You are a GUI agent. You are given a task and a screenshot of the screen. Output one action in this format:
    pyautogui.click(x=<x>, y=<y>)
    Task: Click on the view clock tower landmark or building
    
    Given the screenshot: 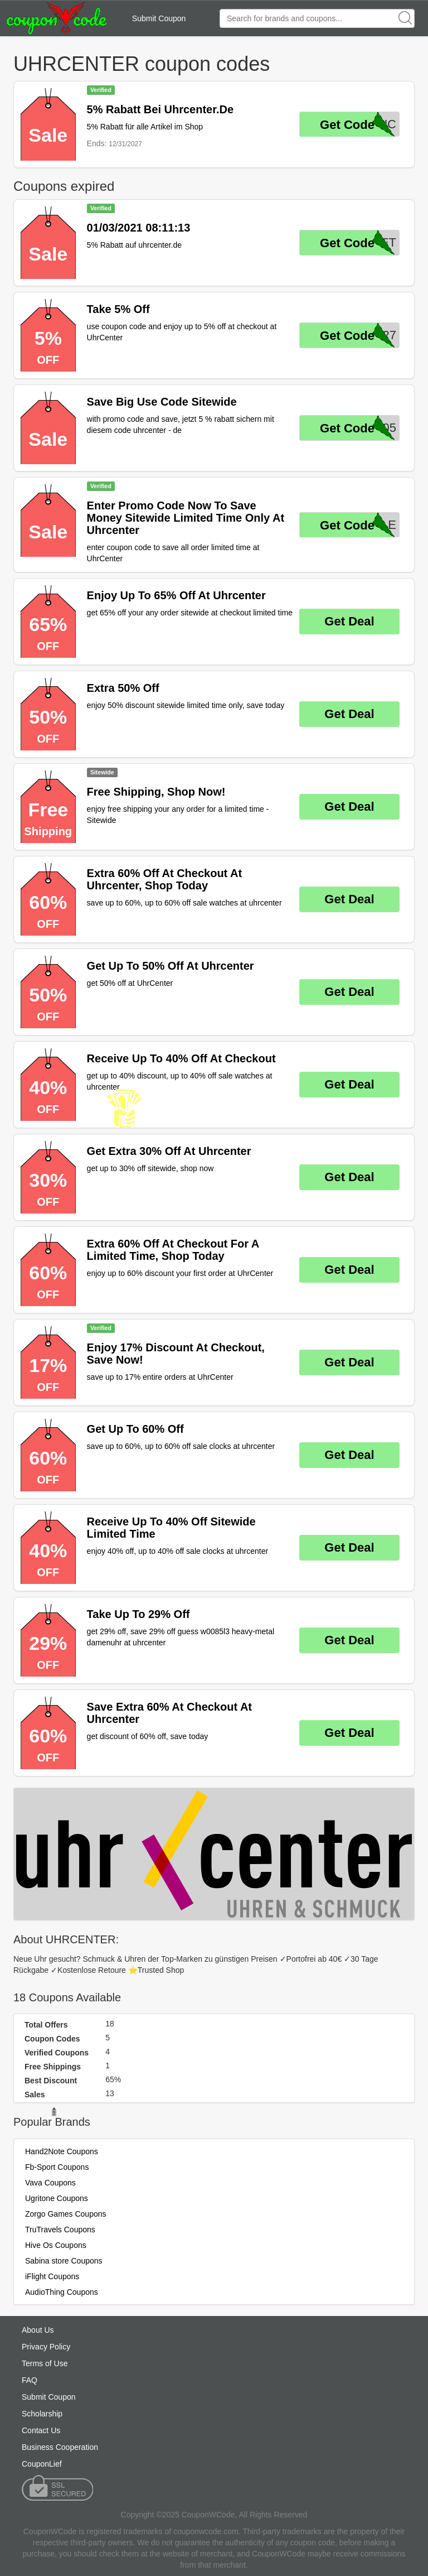 What is the action you would take?
    pyautogui.click(x=54, y=2112)
    